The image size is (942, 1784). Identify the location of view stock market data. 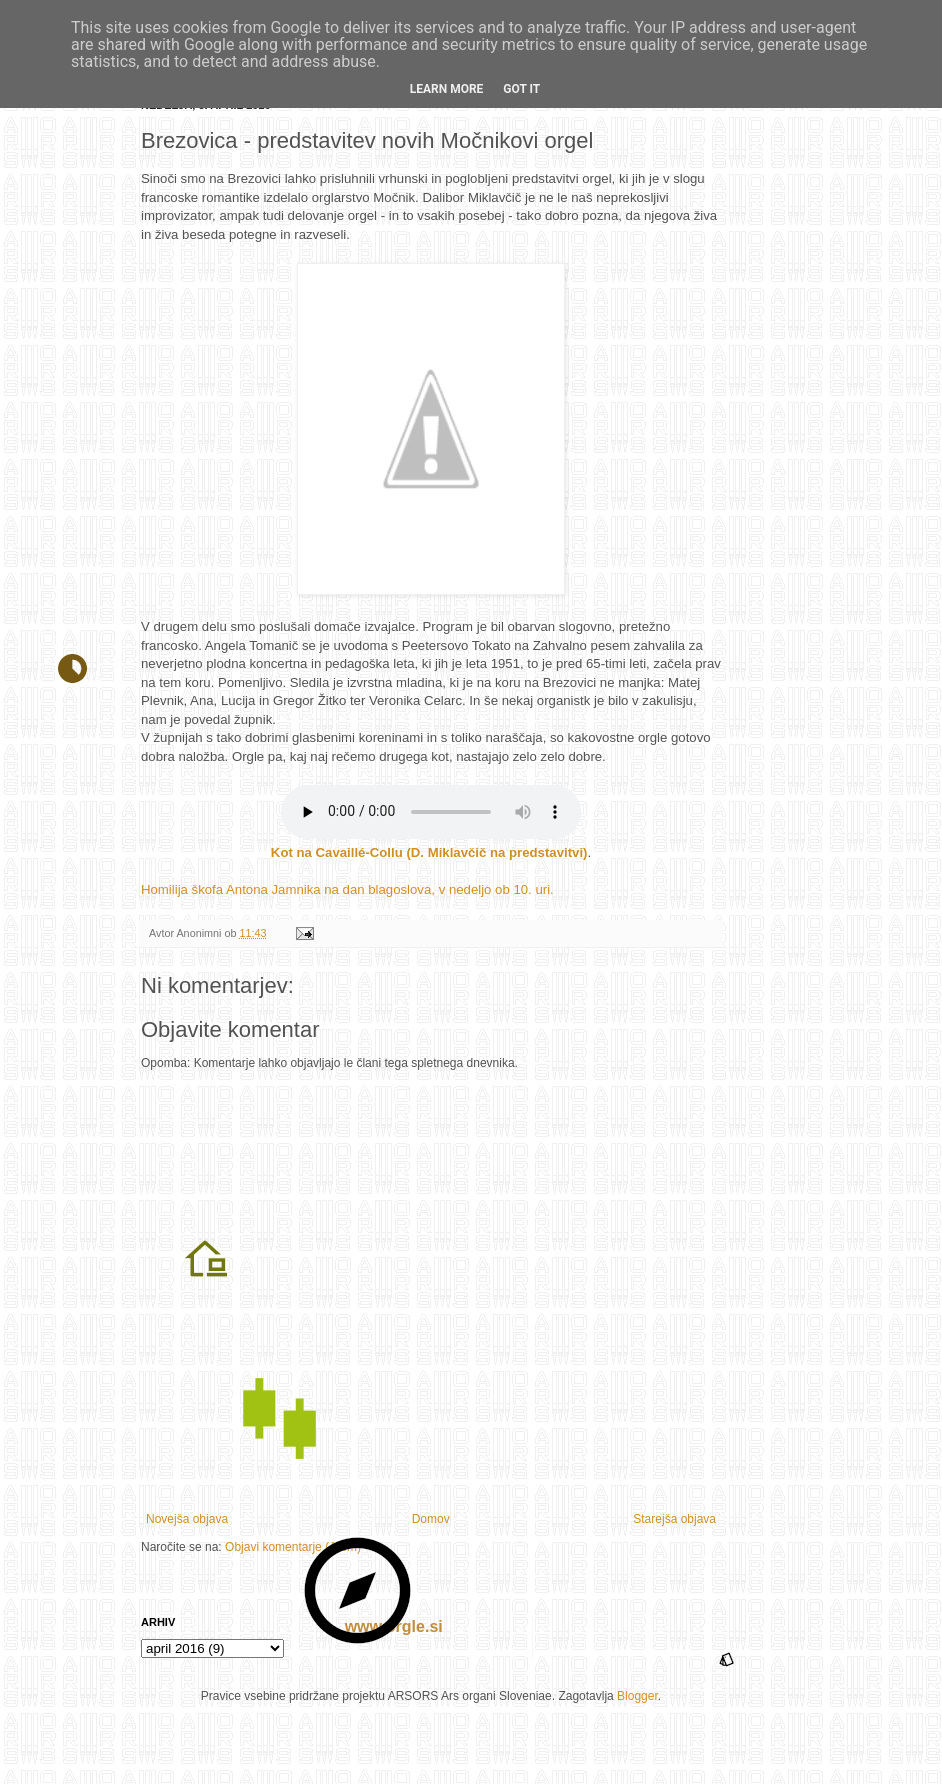
(279, 1418).